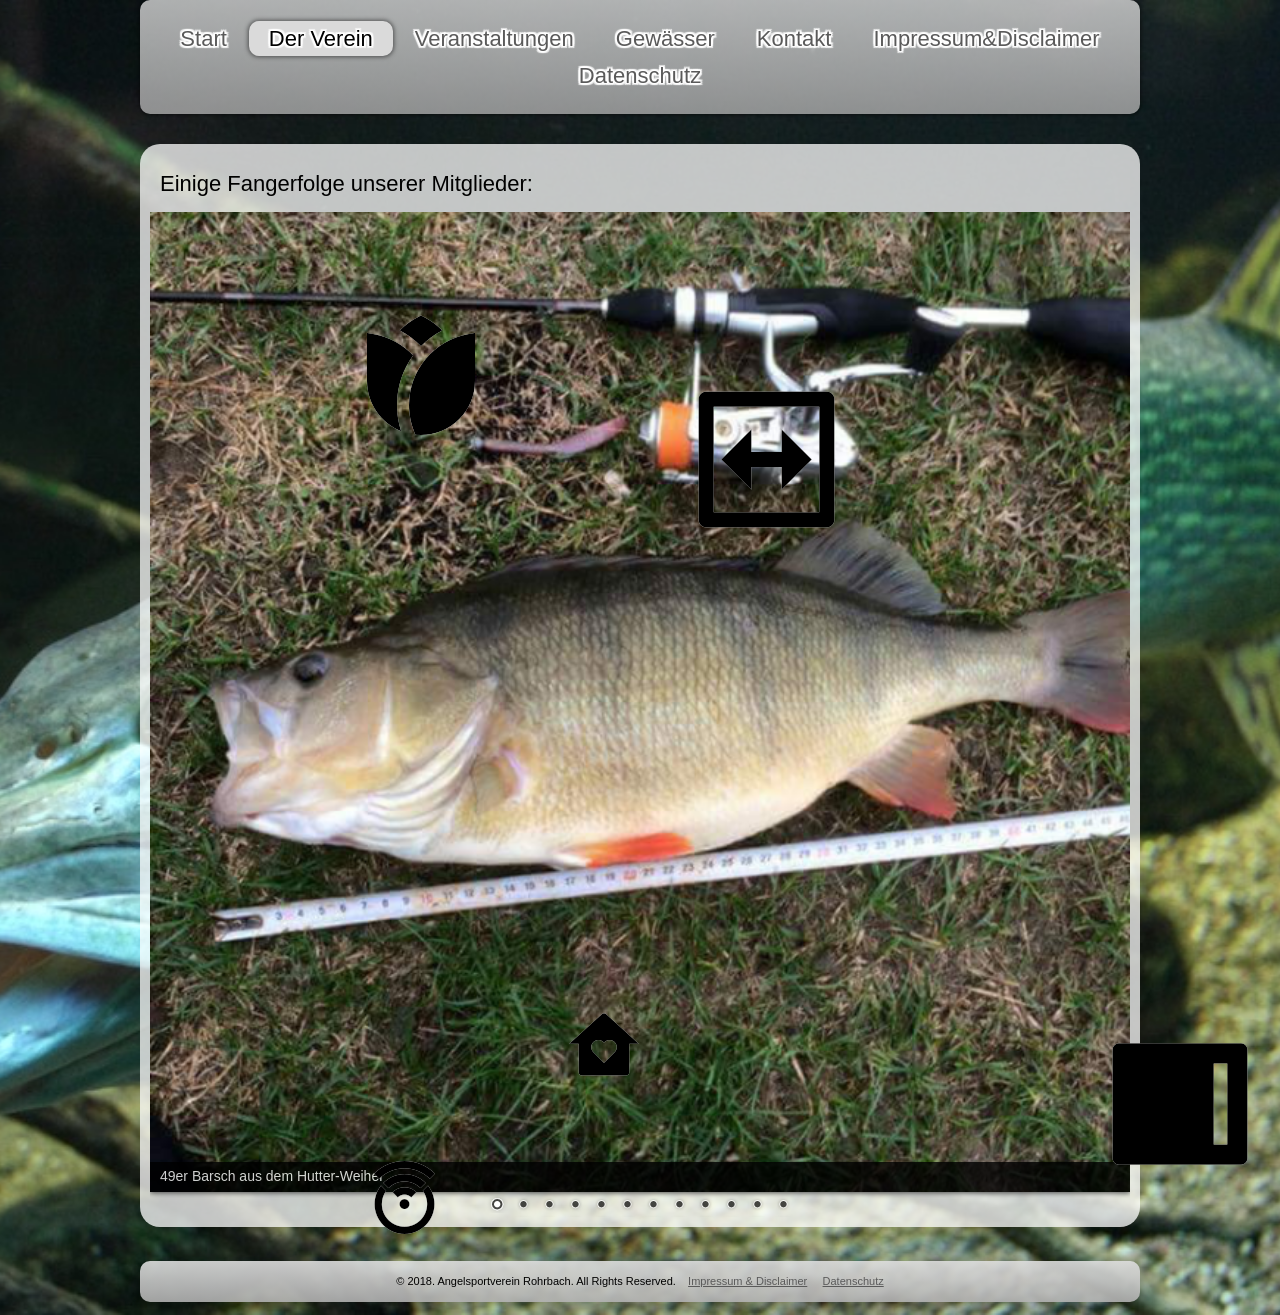 This screenshot has height=1315, width=1280. I want to click on OpenWrt router firmware logo, so click(404, 1197).